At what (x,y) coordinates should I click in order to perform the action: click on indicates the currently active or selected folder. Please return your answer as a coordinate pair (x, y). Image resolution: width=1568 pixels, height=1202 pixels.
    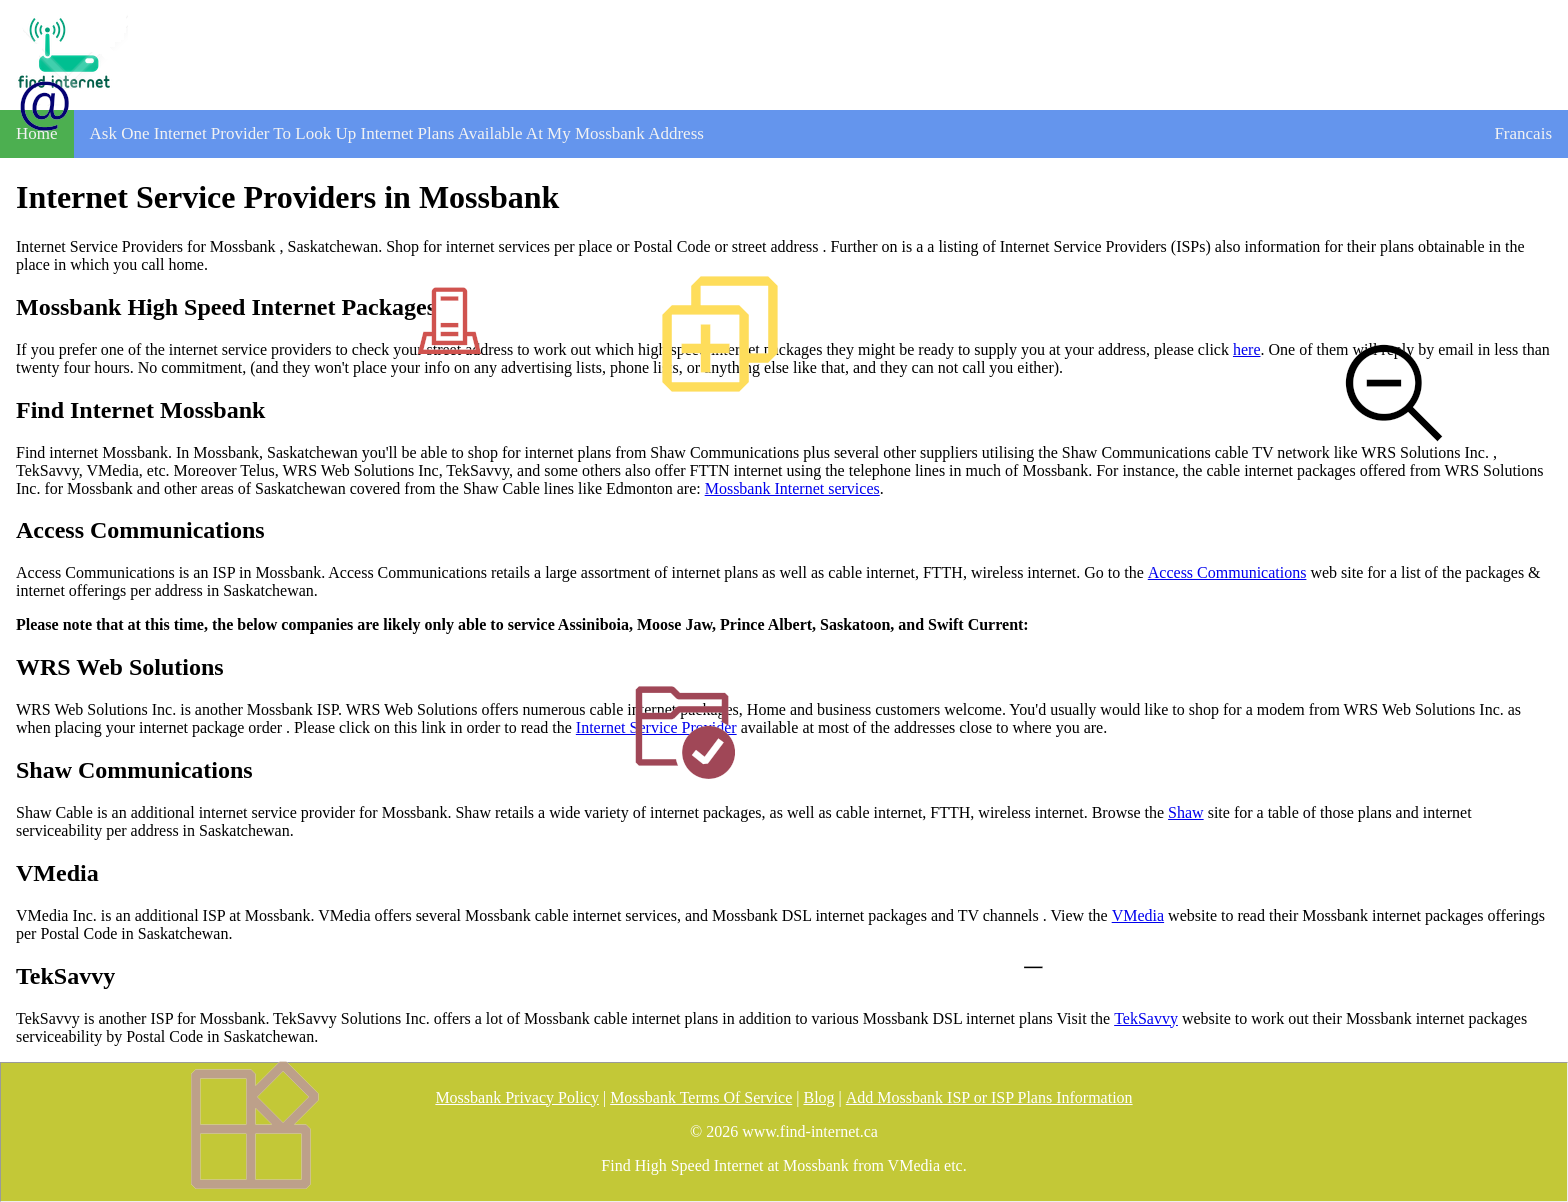
    Looking at the image, I should click on (682, 726).